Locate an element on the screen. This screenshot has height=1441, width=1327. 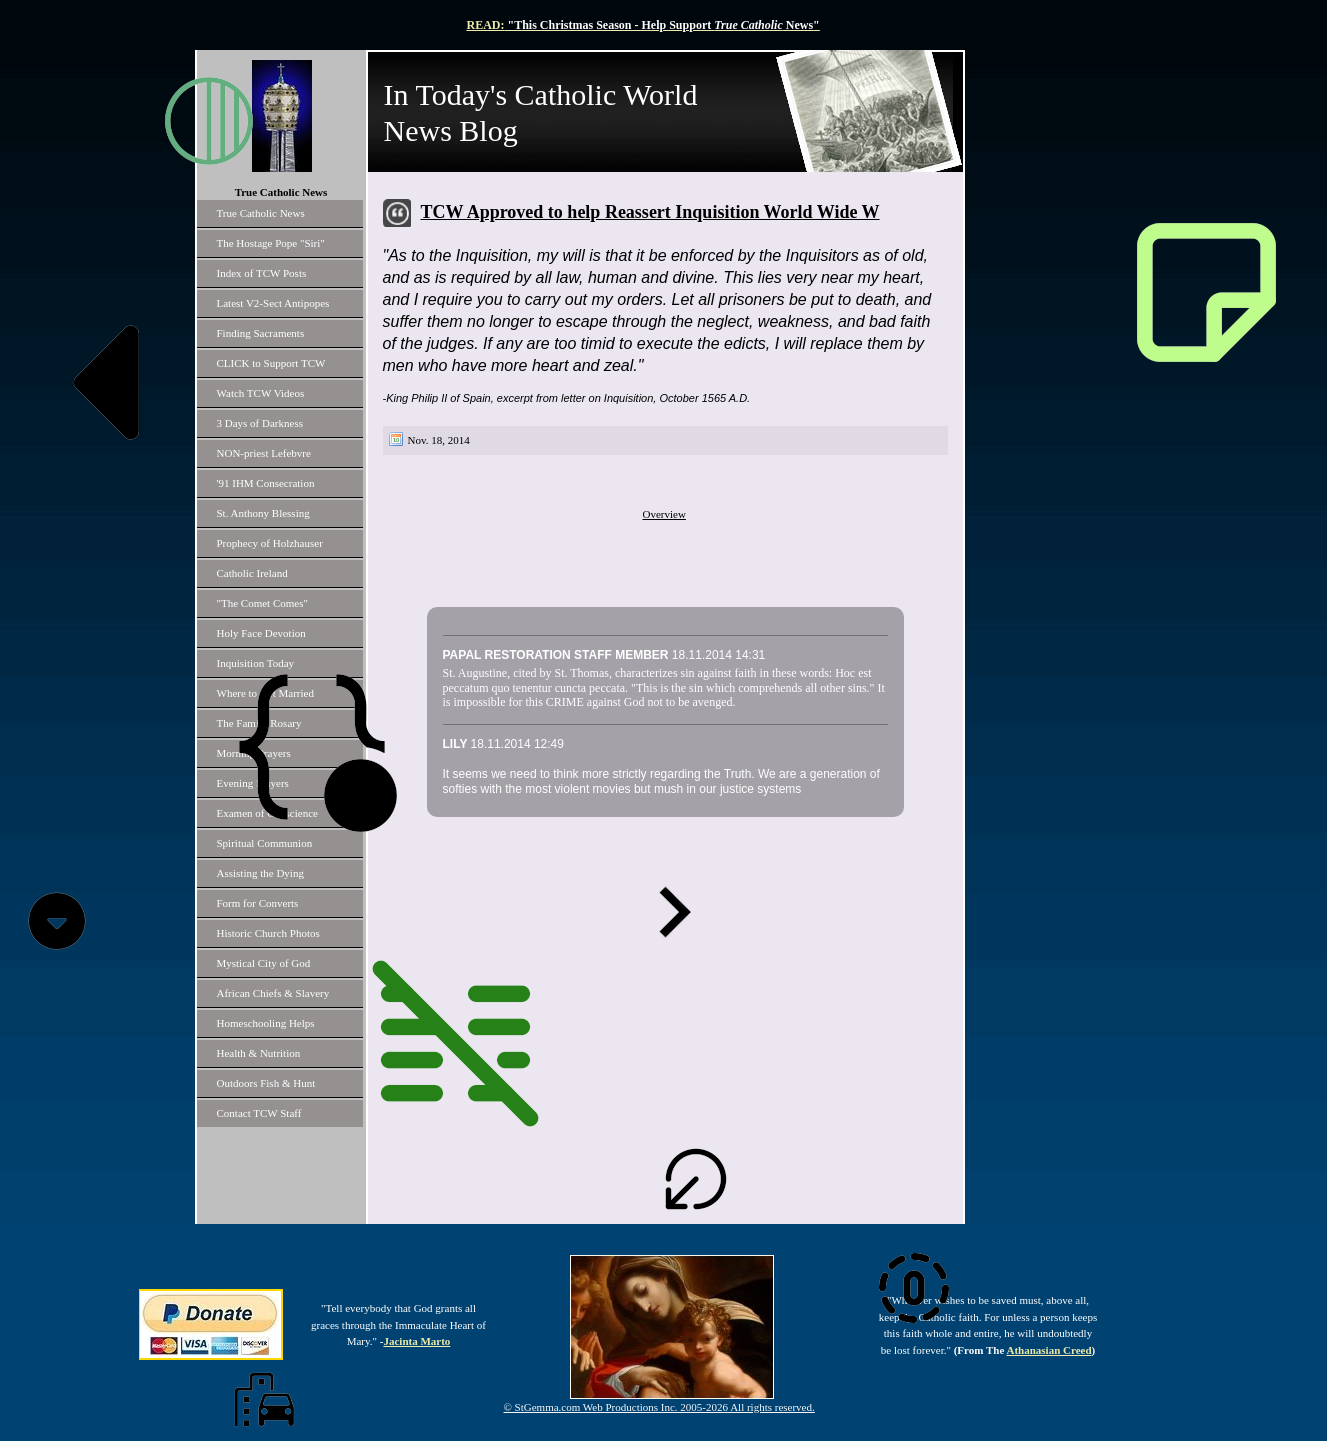
expand dropdown menu is located at coordinates (57, 921).